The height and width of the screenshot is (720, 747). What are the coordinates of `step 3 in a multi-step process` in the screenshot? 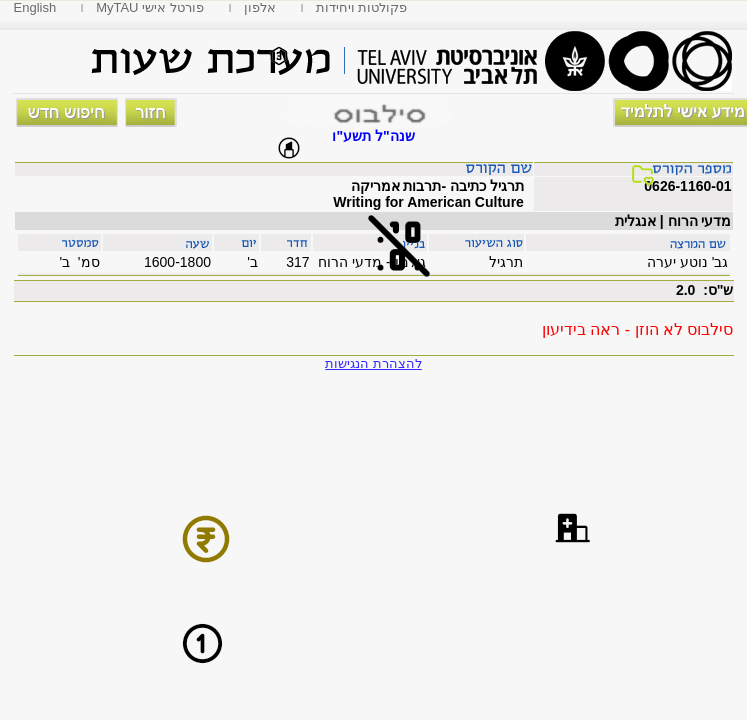 It's located at (279, 56).